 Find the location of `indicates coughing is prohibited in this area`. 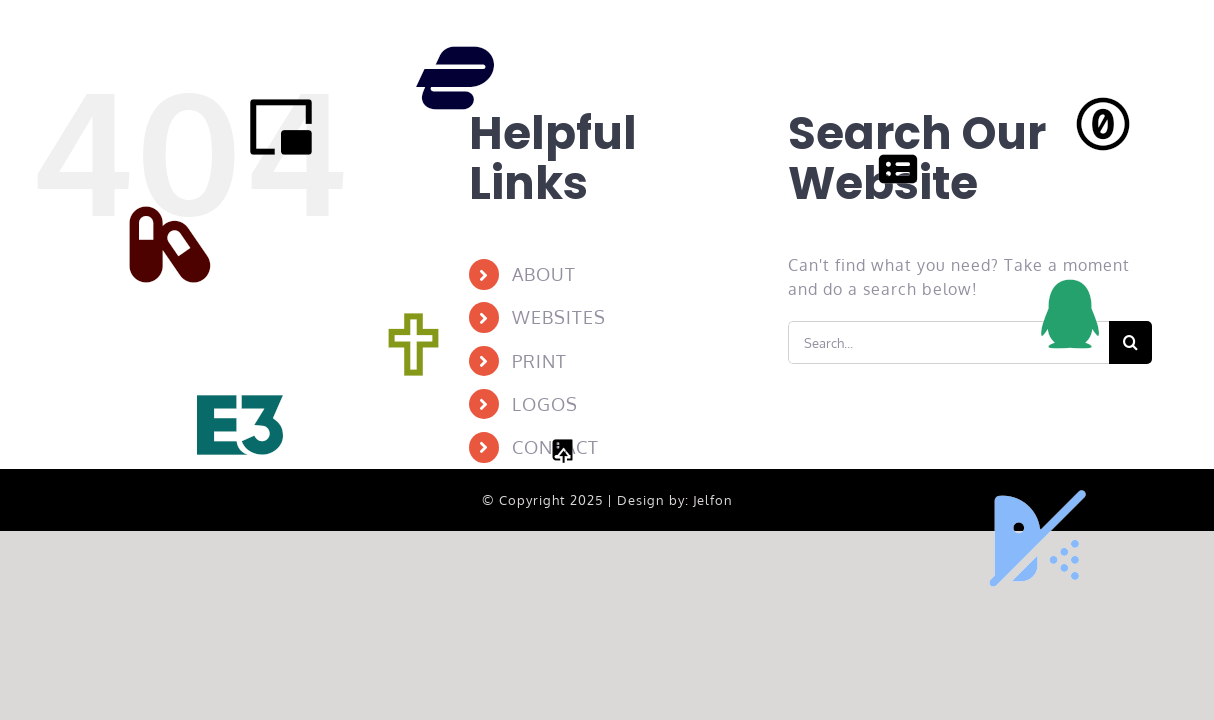

indicates coughing is prohibited in this area is located at coordinates (1037, 538).